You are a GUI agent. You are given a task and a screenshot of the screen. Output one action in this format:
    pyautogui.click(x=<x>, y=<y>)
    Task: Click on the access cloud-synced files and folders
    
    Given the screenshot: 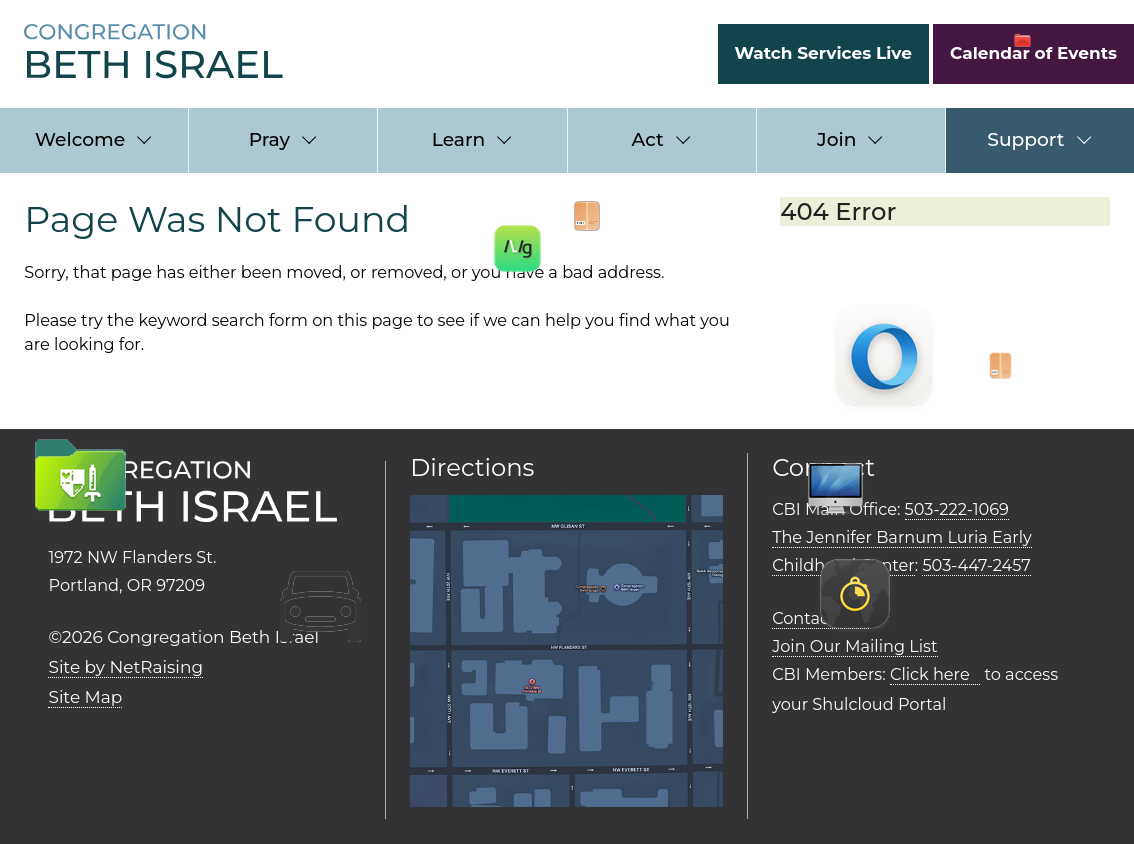 What is the action you would take?
    pyautogui.click(x=1022, y=40)
    